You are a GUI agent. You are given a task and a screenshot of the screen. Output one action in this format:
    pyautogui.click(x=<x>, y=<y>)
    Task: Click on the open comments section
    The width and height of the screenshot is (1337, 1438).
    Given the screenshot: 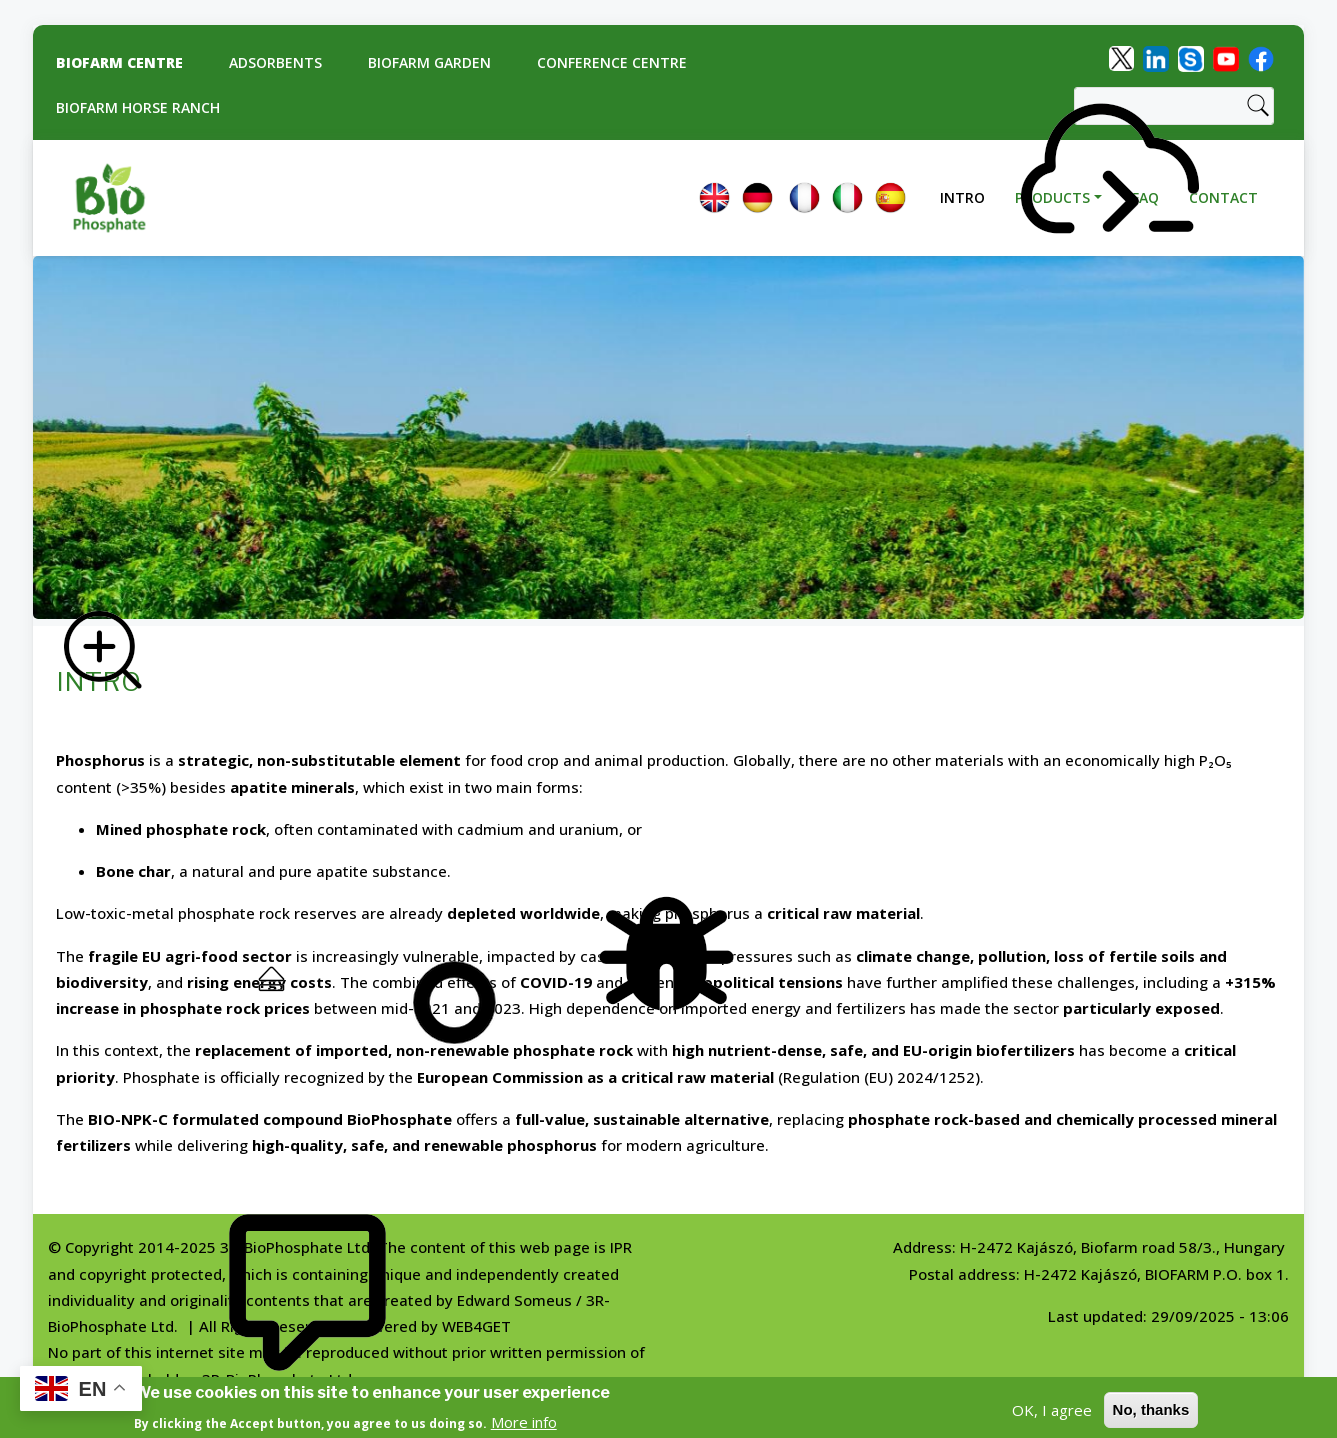 What is the action you would take?
    pyautogui.click(x=307, y=1292)
    